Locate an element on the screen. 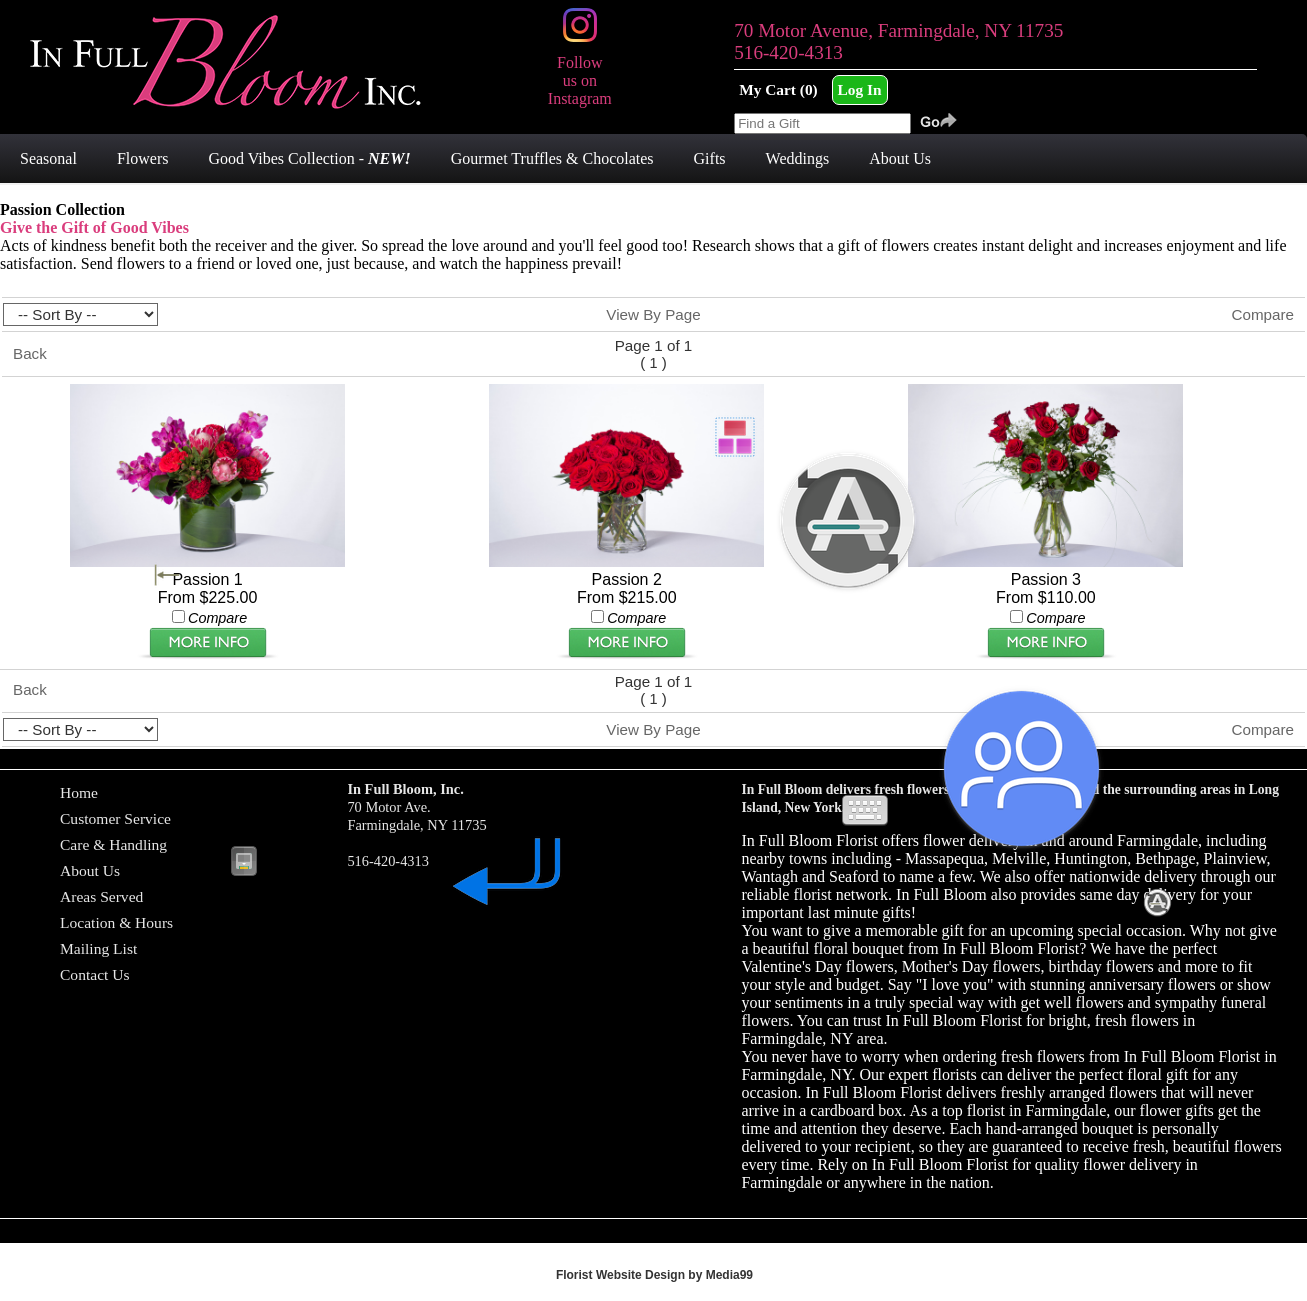 The width and height of the screenshot is (1307, 1301). open the software updater application is located at coordinates (848, 521).